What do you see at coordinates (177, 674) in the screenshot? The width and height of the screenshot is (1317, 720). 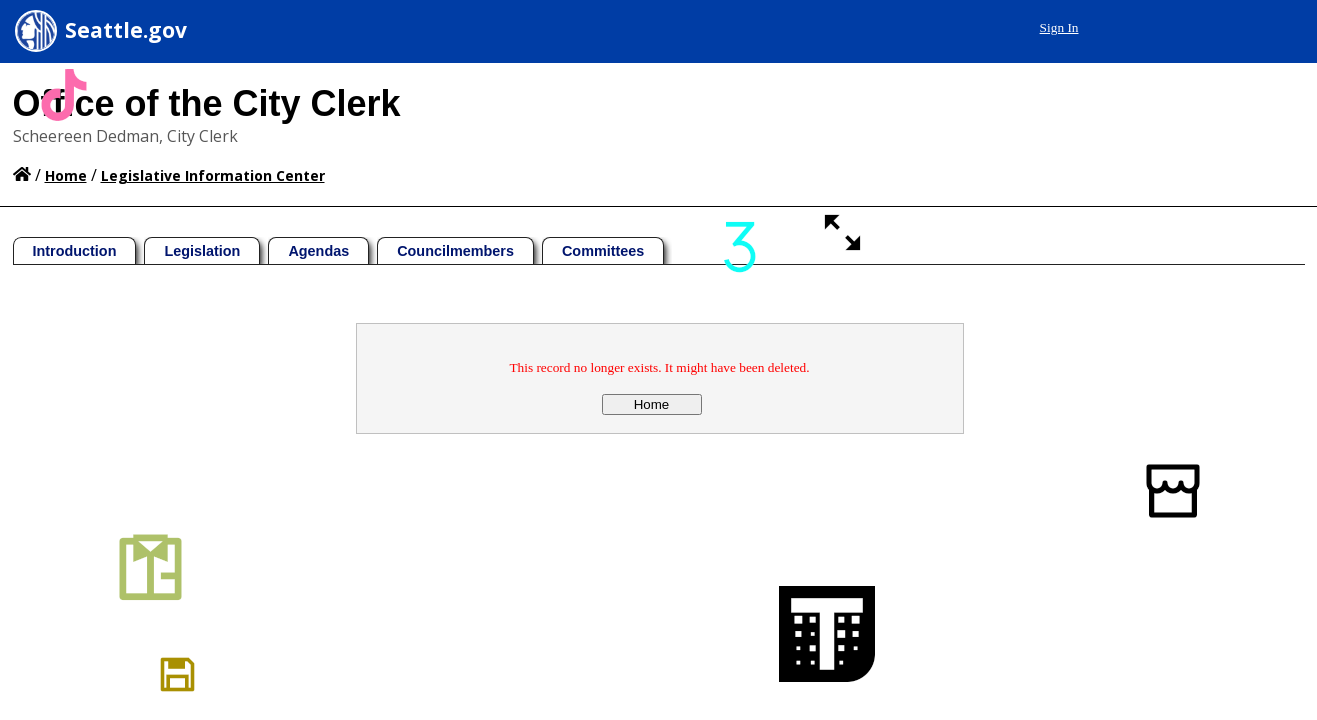 I see `save current file or document` at bounding box center [177, 674].